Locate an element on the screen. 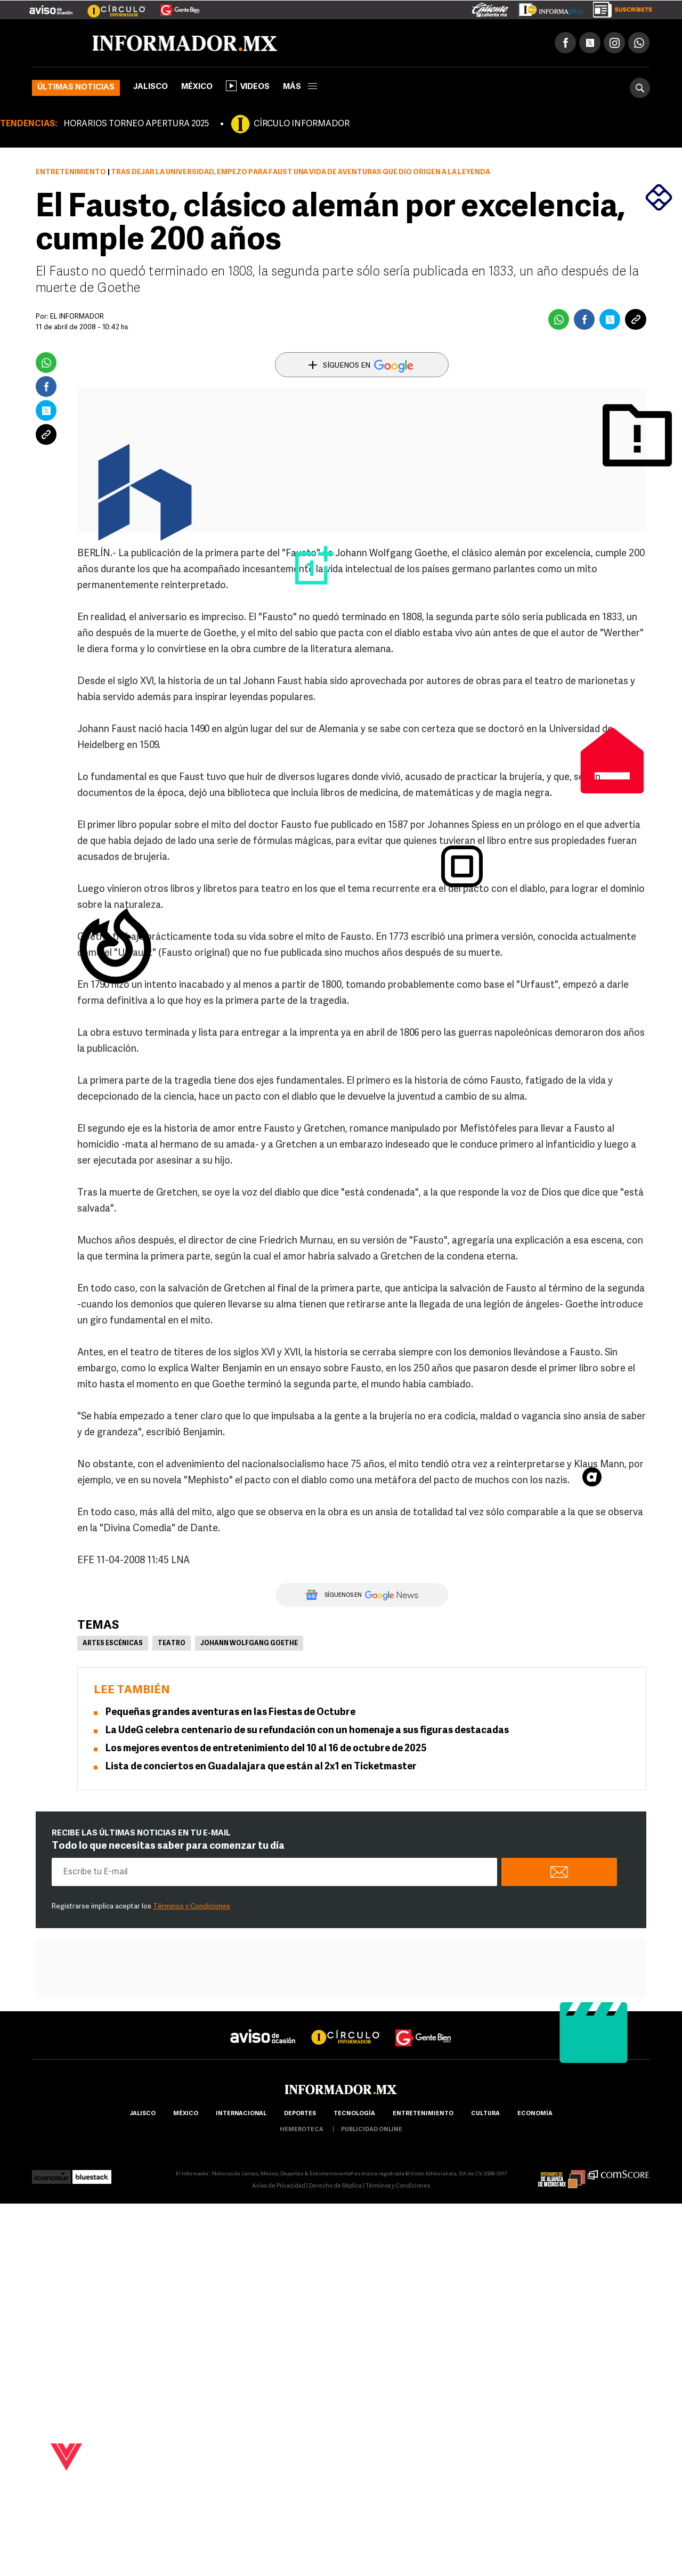 This screenshot has width=682, height=2576. open the Hearth app is located at coordinates (145, 492).